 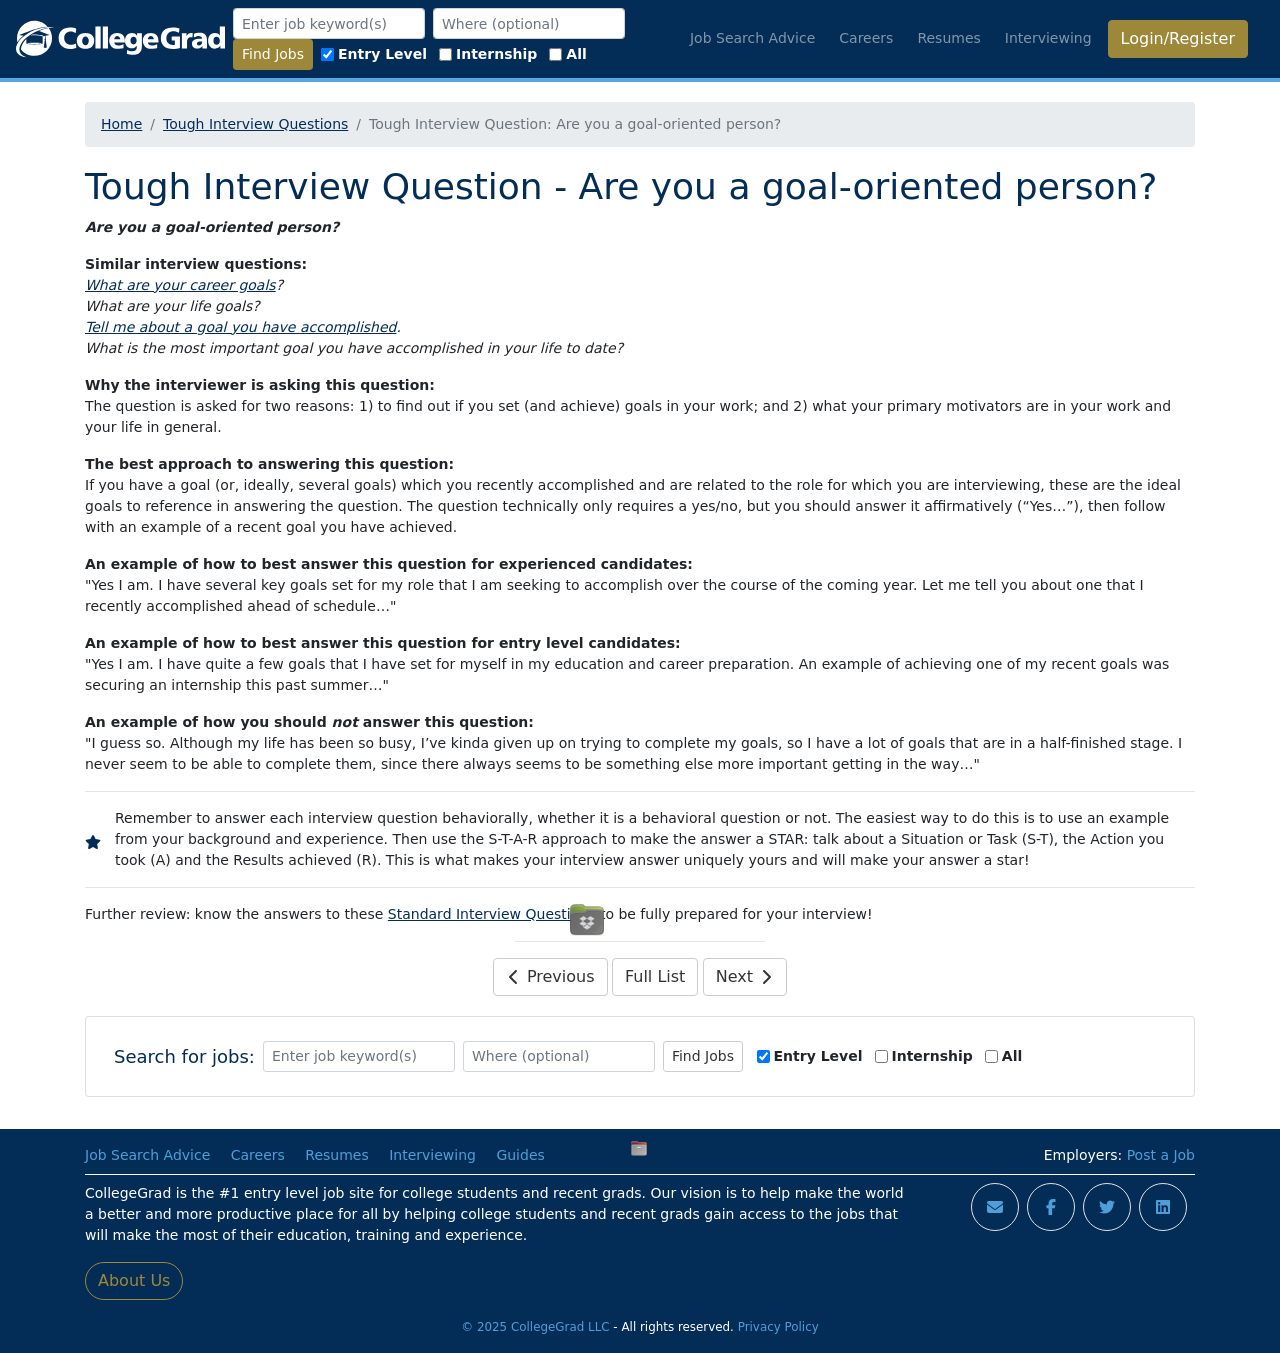 I want to click on open the file manager application, so click(x=639, y=1148).